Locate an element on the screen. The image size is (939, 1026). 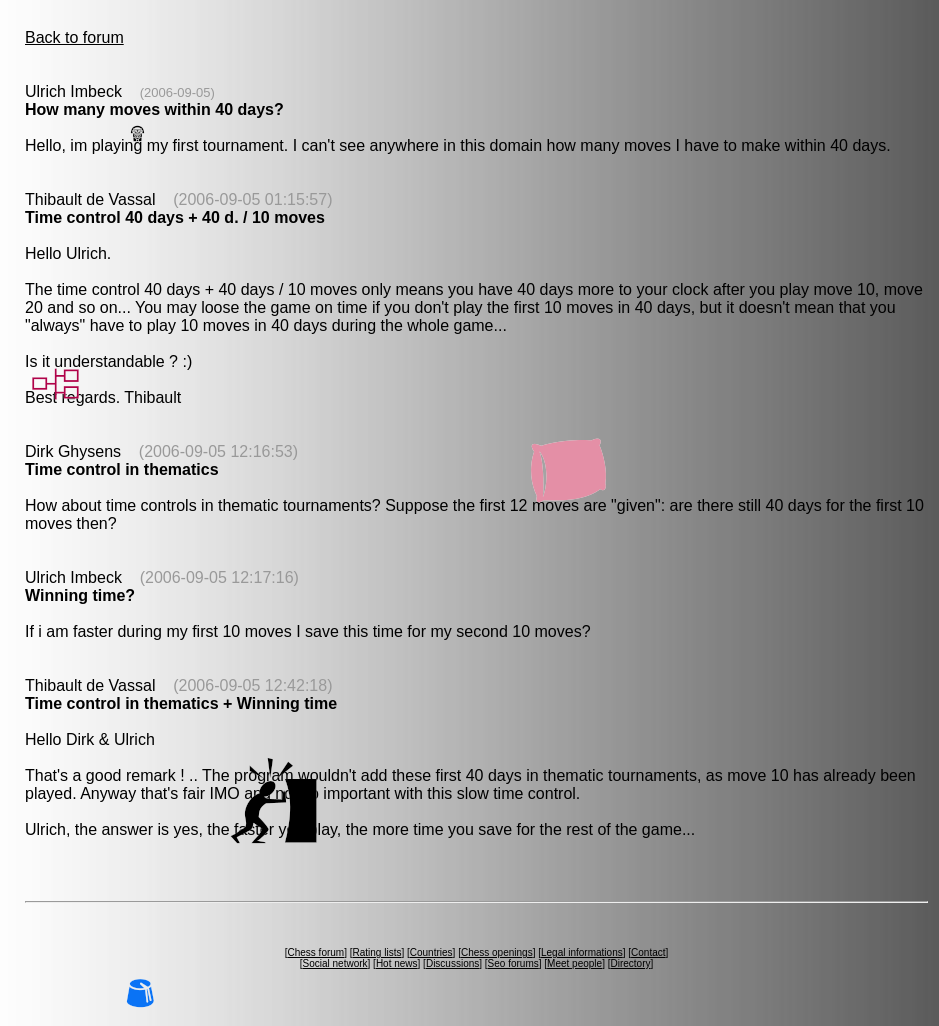
view colombian cultural artifacts is located at coordinates (137, 133).